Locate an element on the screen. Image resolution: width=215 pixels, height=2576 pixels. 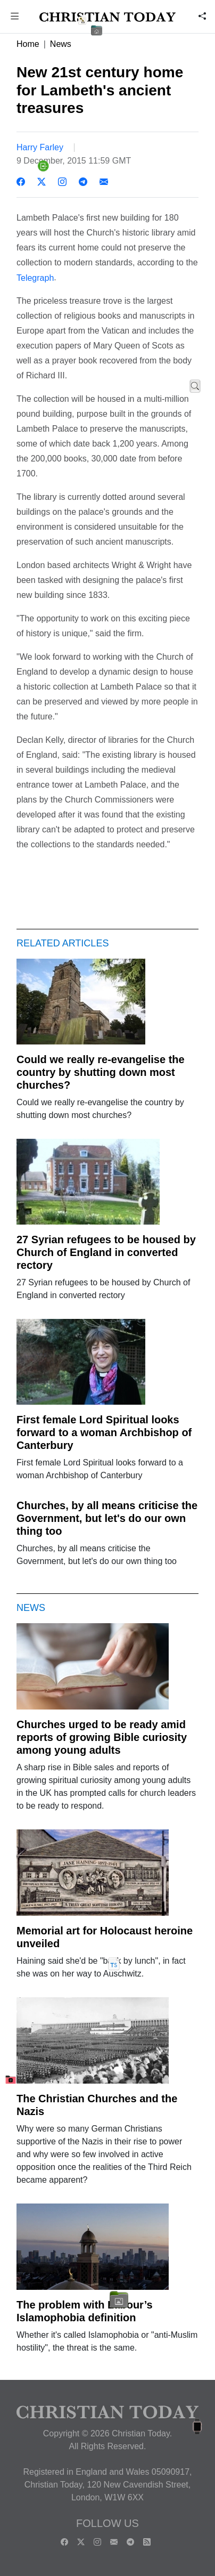
open your pictures folder is located at coordinates (119, 2299).